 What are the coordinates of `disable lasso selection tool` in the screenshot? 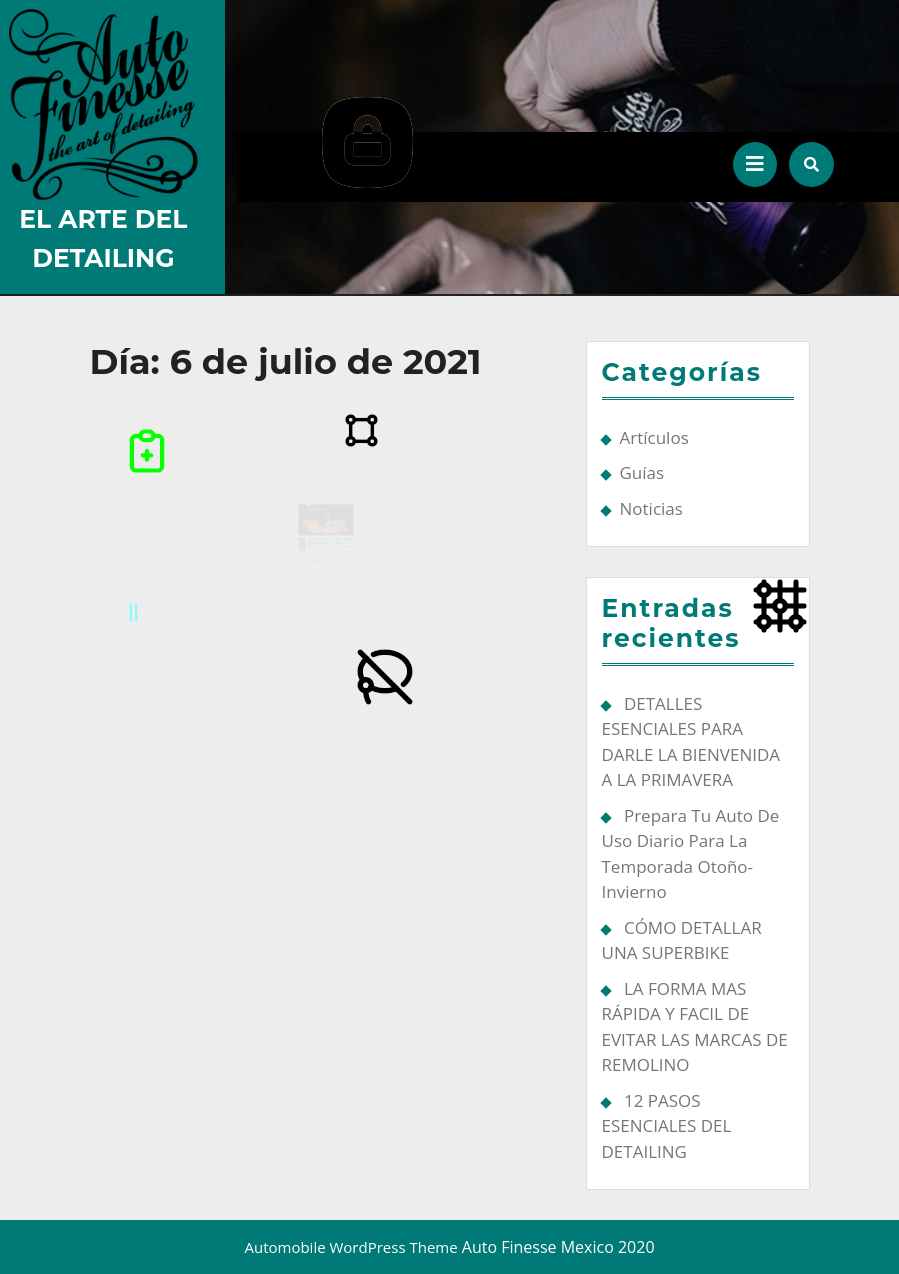 It's located at (385, 677).